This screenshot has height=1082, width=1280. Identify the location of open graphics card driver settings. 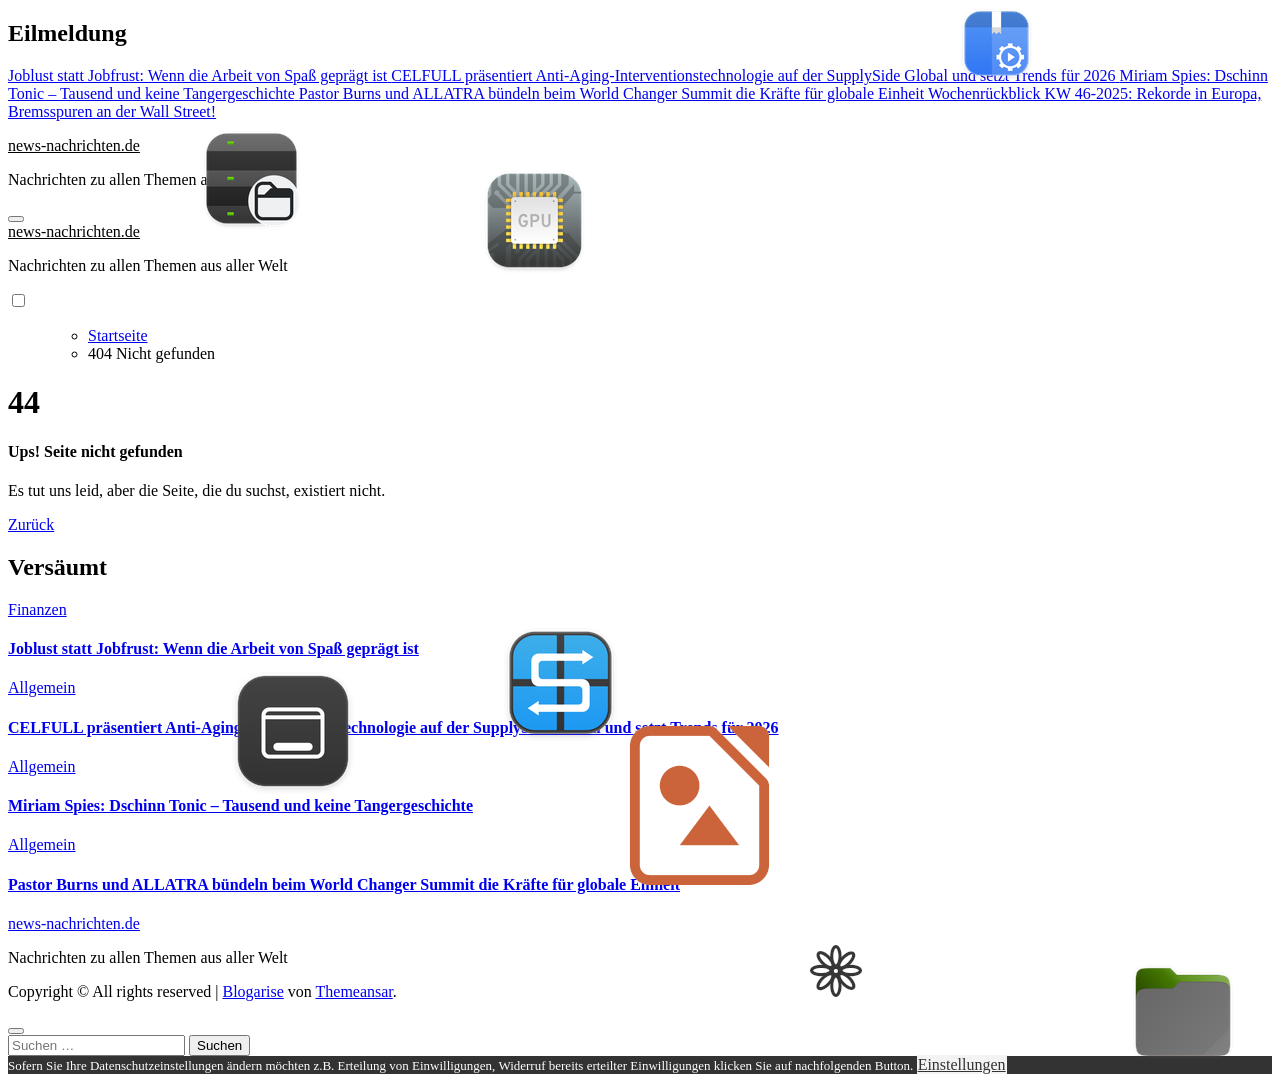
(534, 220).